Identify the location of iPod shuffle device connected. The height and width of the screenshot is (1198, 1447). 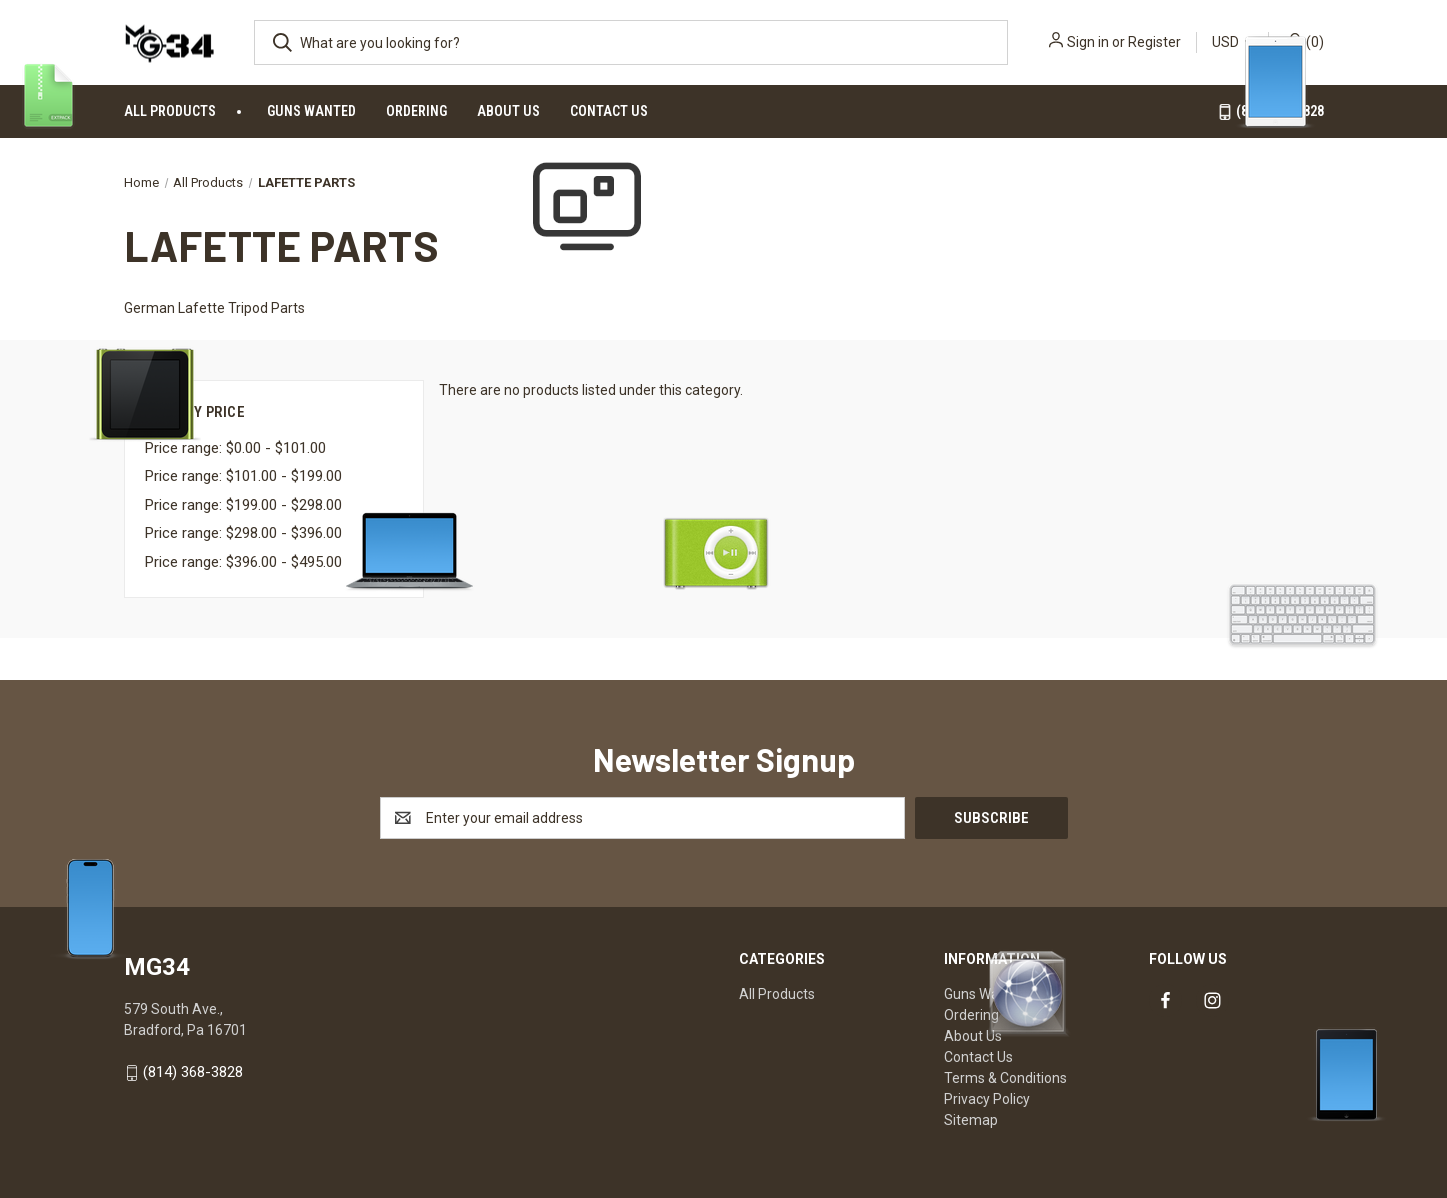
(716, 534).